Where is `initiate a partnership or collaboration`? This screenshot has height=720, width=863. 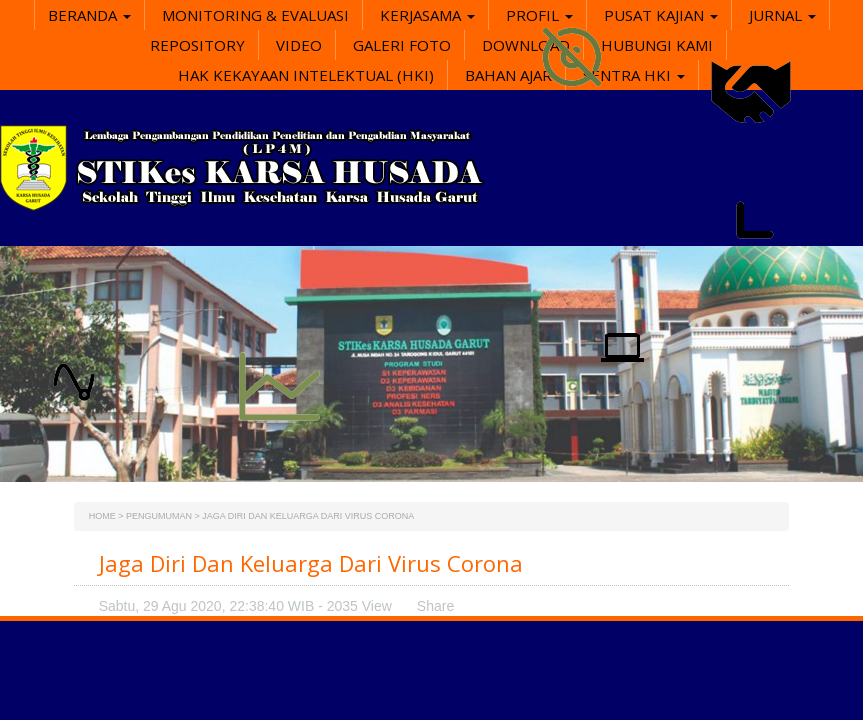
initiate a partnership or collaboration is located at coordinates (751, 92).